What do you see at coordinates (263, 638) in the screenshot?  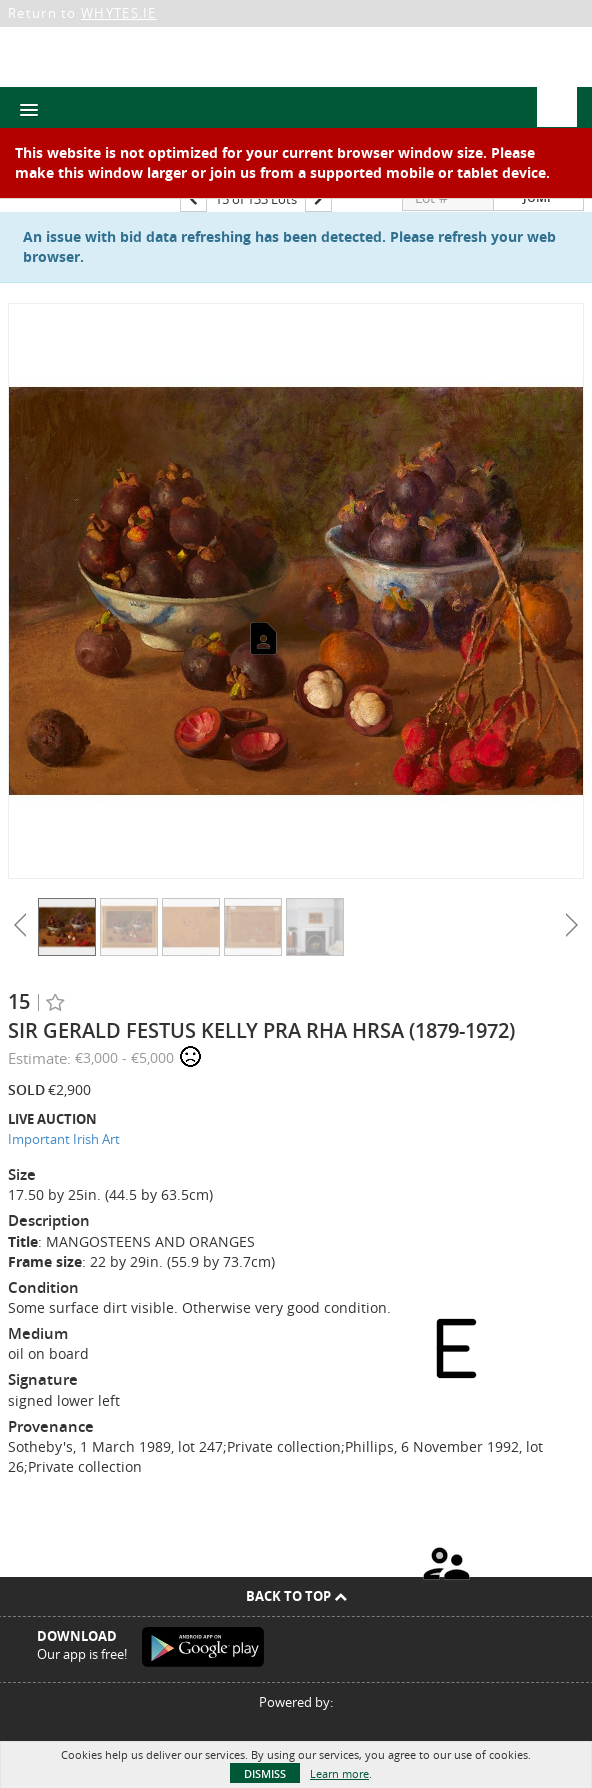 I see `view contact details` at bounding box center [263, 638].